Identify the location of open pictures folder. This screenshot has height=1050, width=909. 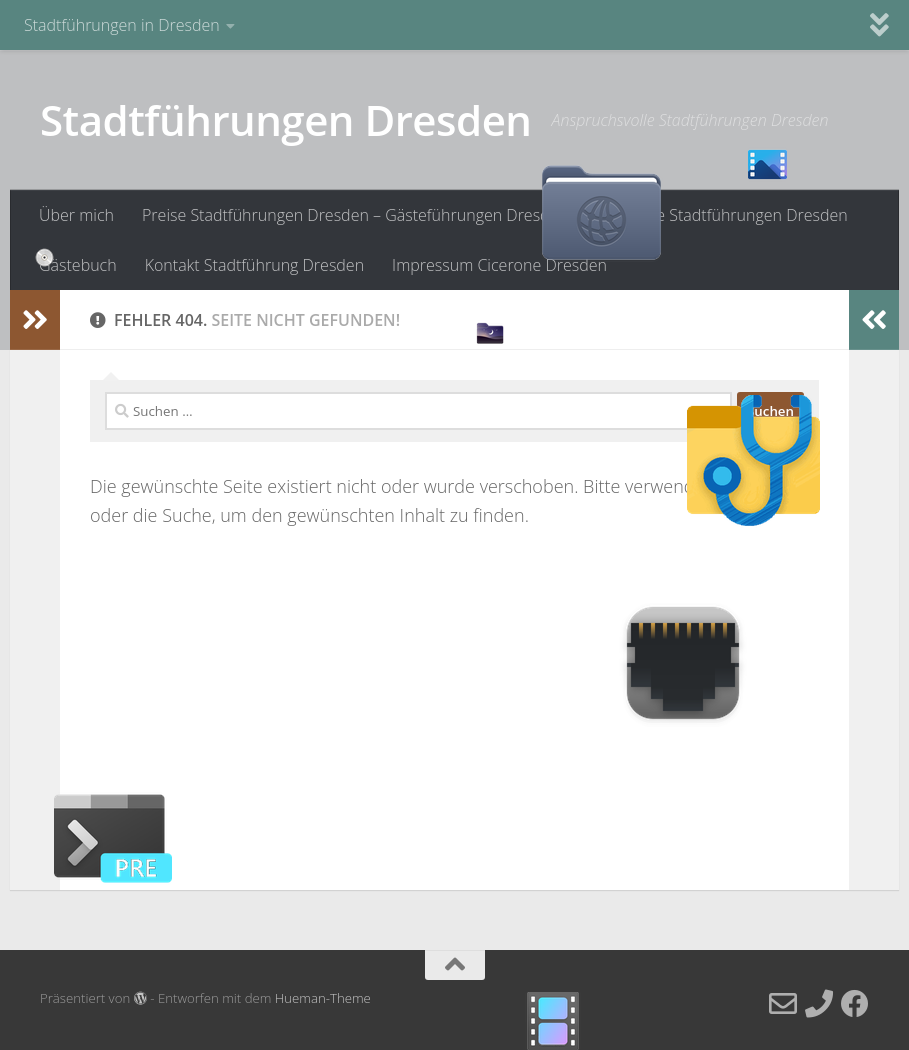
(490, 334).